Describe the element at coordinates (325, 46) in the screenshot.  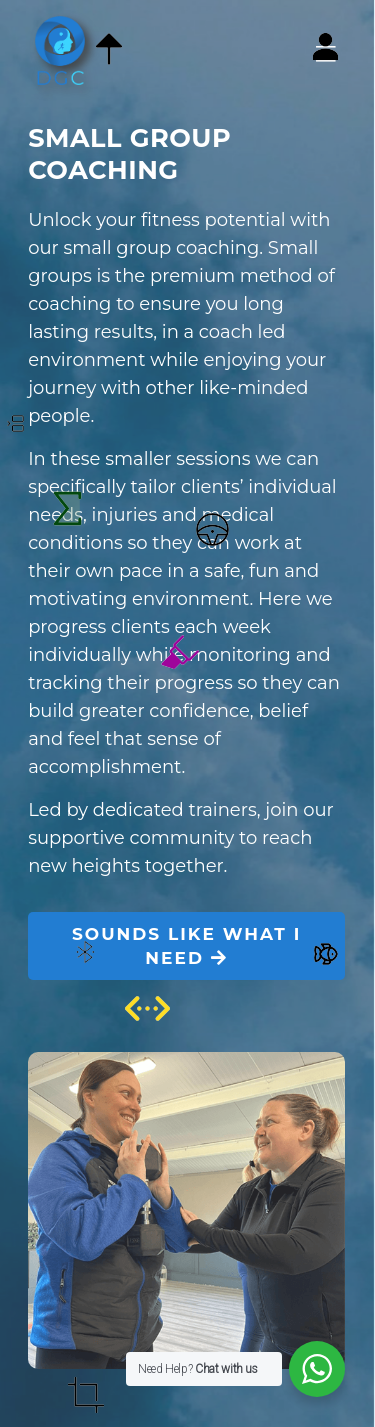
I see `view your profile` at that location.